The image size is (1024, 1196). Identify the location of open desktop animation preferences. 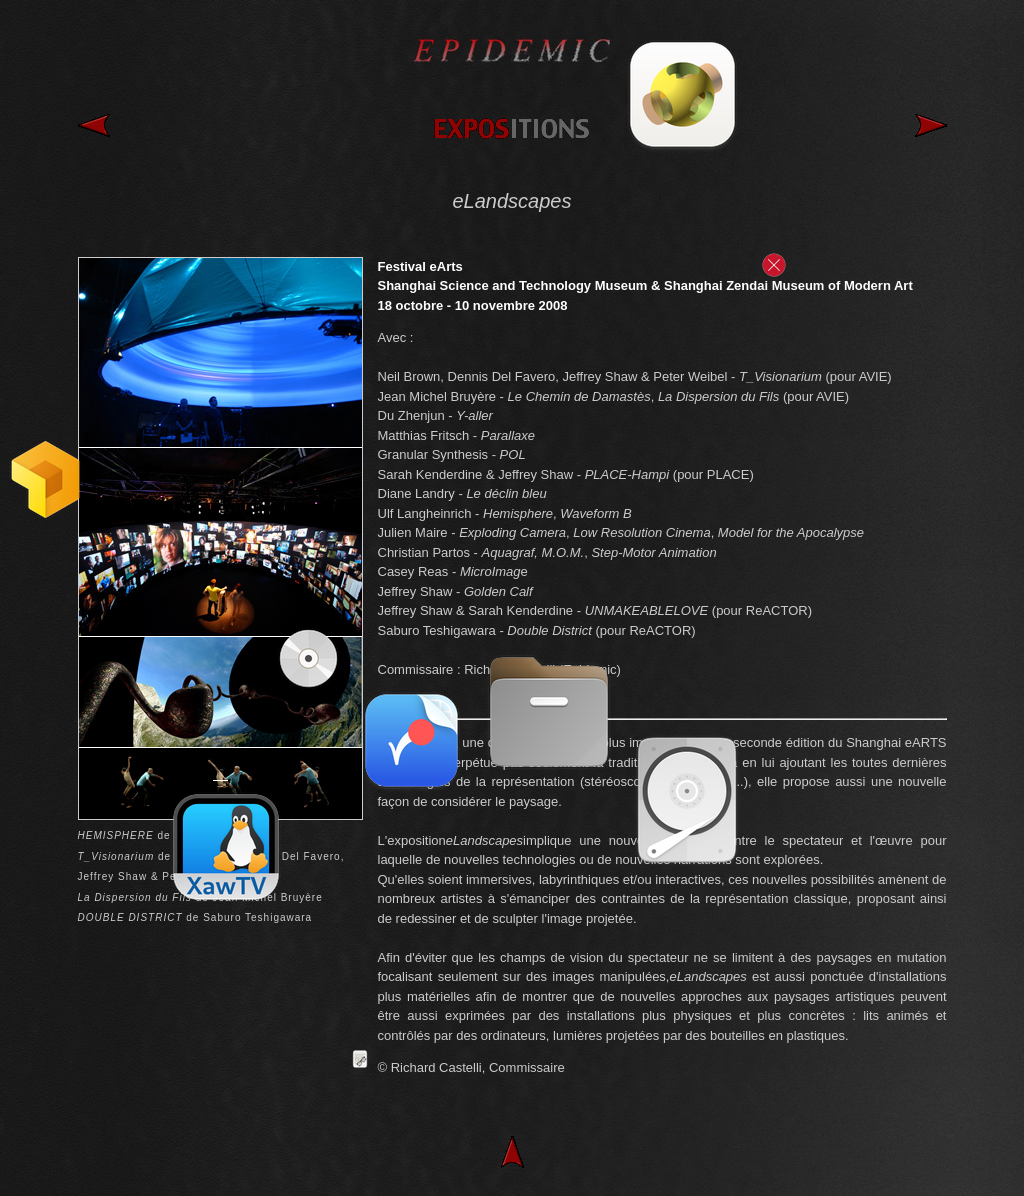
(411, 740).